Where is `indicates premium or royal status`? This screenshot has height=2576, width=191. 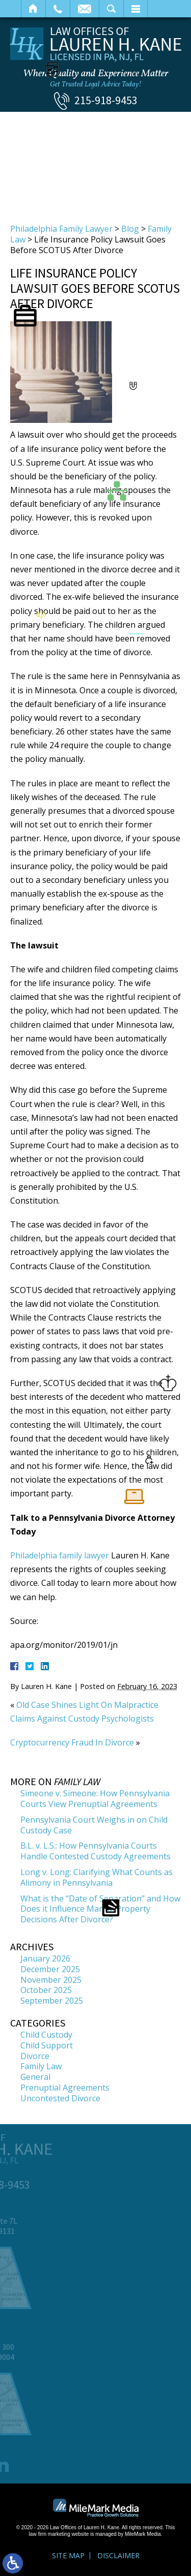
indicates premium or royal status is located at coordinates (168, 1384).